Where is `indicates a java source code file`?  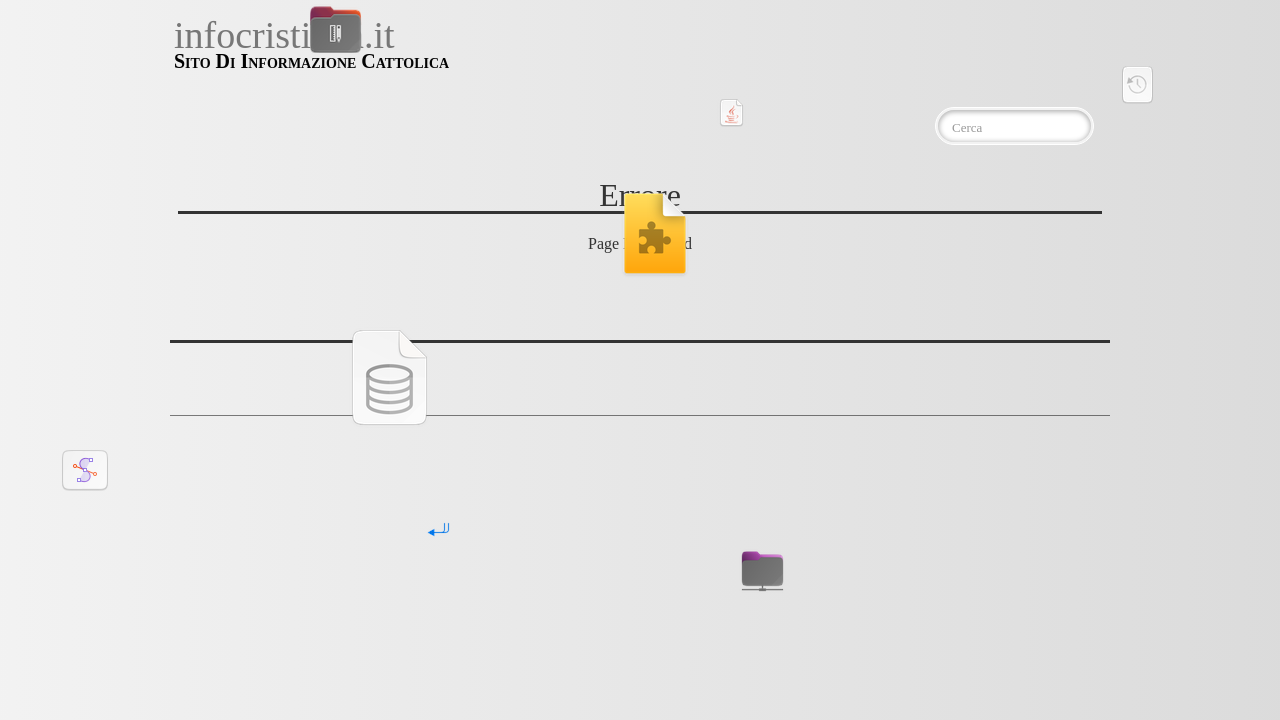
indicates a java source code file is located at coordinates (731, 112).